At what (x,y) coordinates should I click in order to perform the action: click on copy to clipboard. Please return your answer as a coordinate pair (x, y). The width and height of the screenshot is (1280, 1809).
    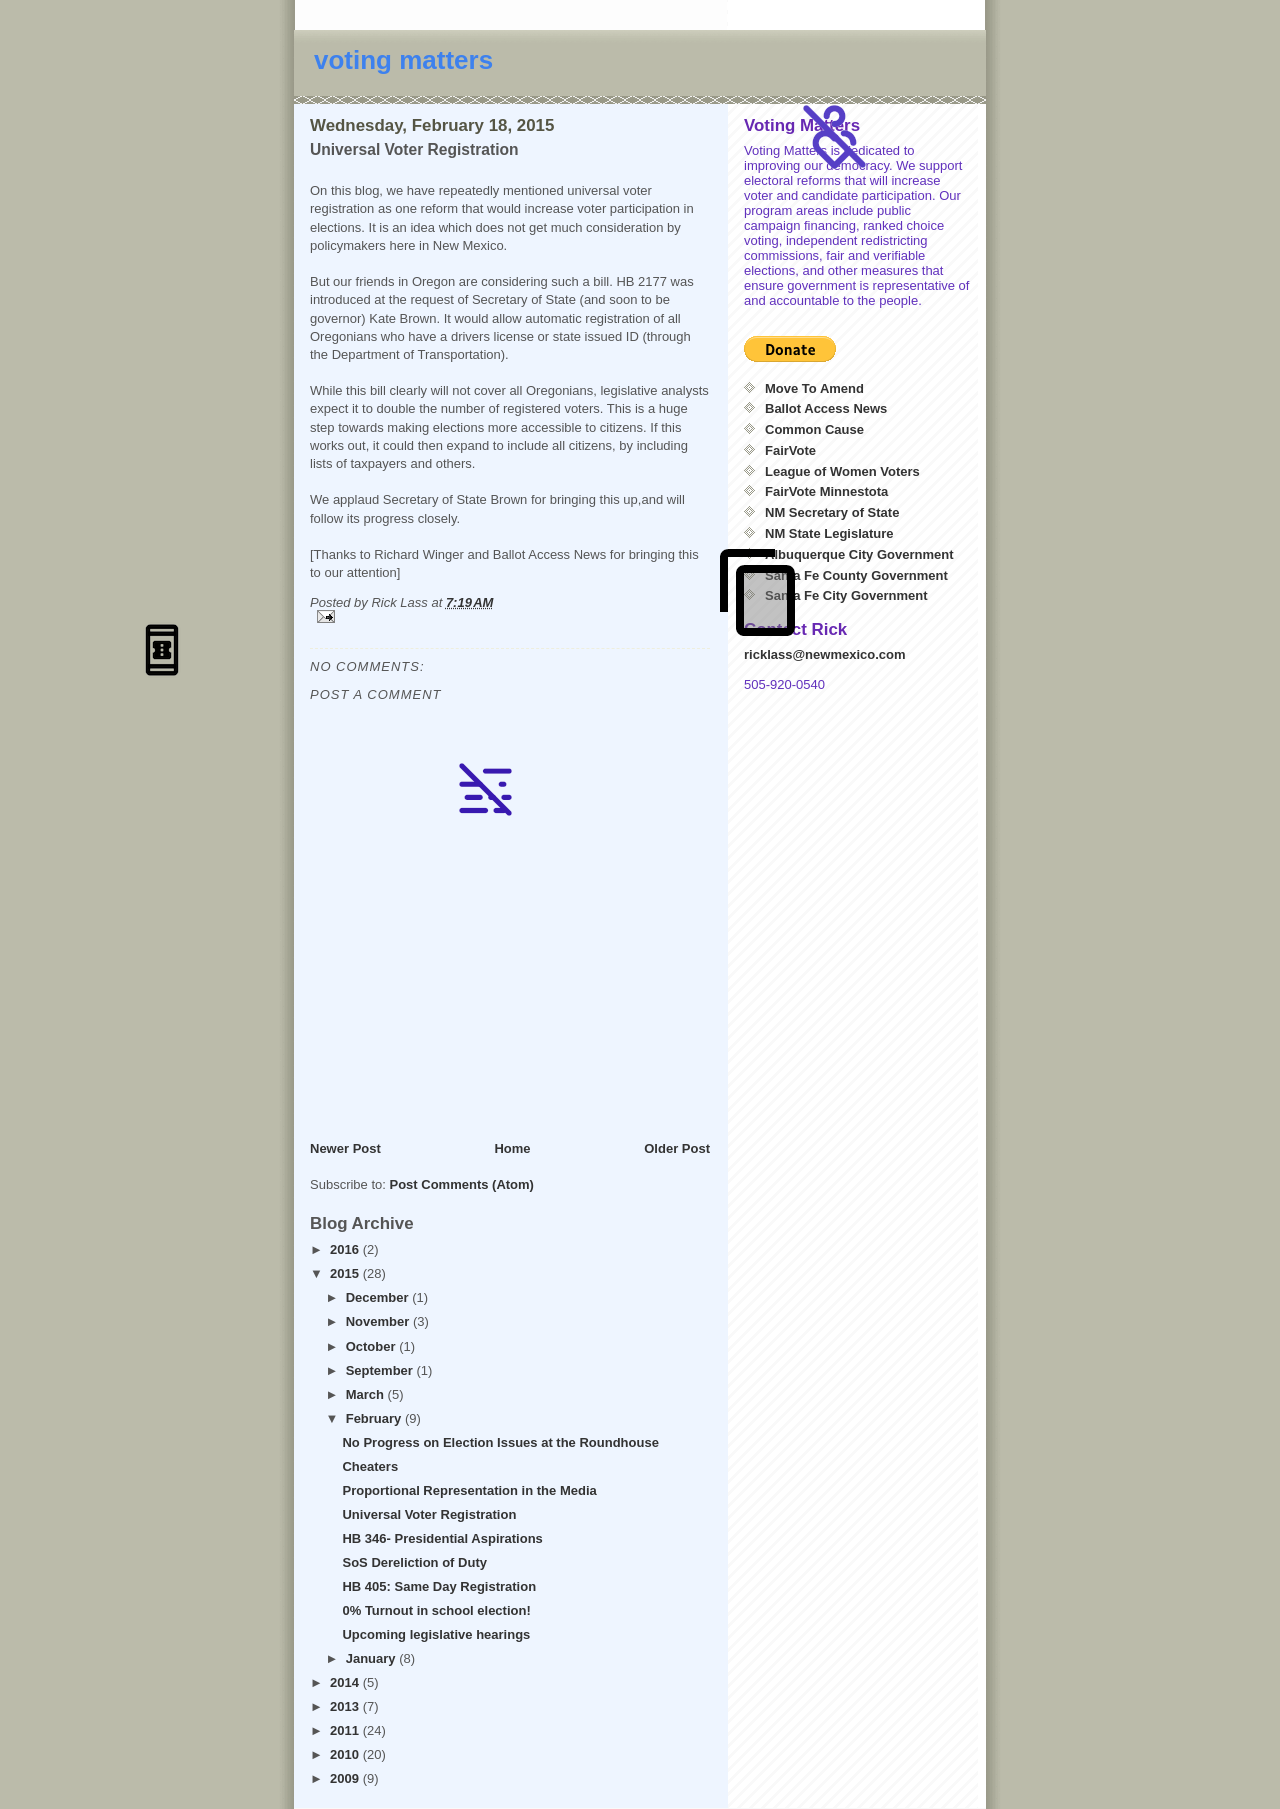
    Looking at the image, I should click on (759, 592).